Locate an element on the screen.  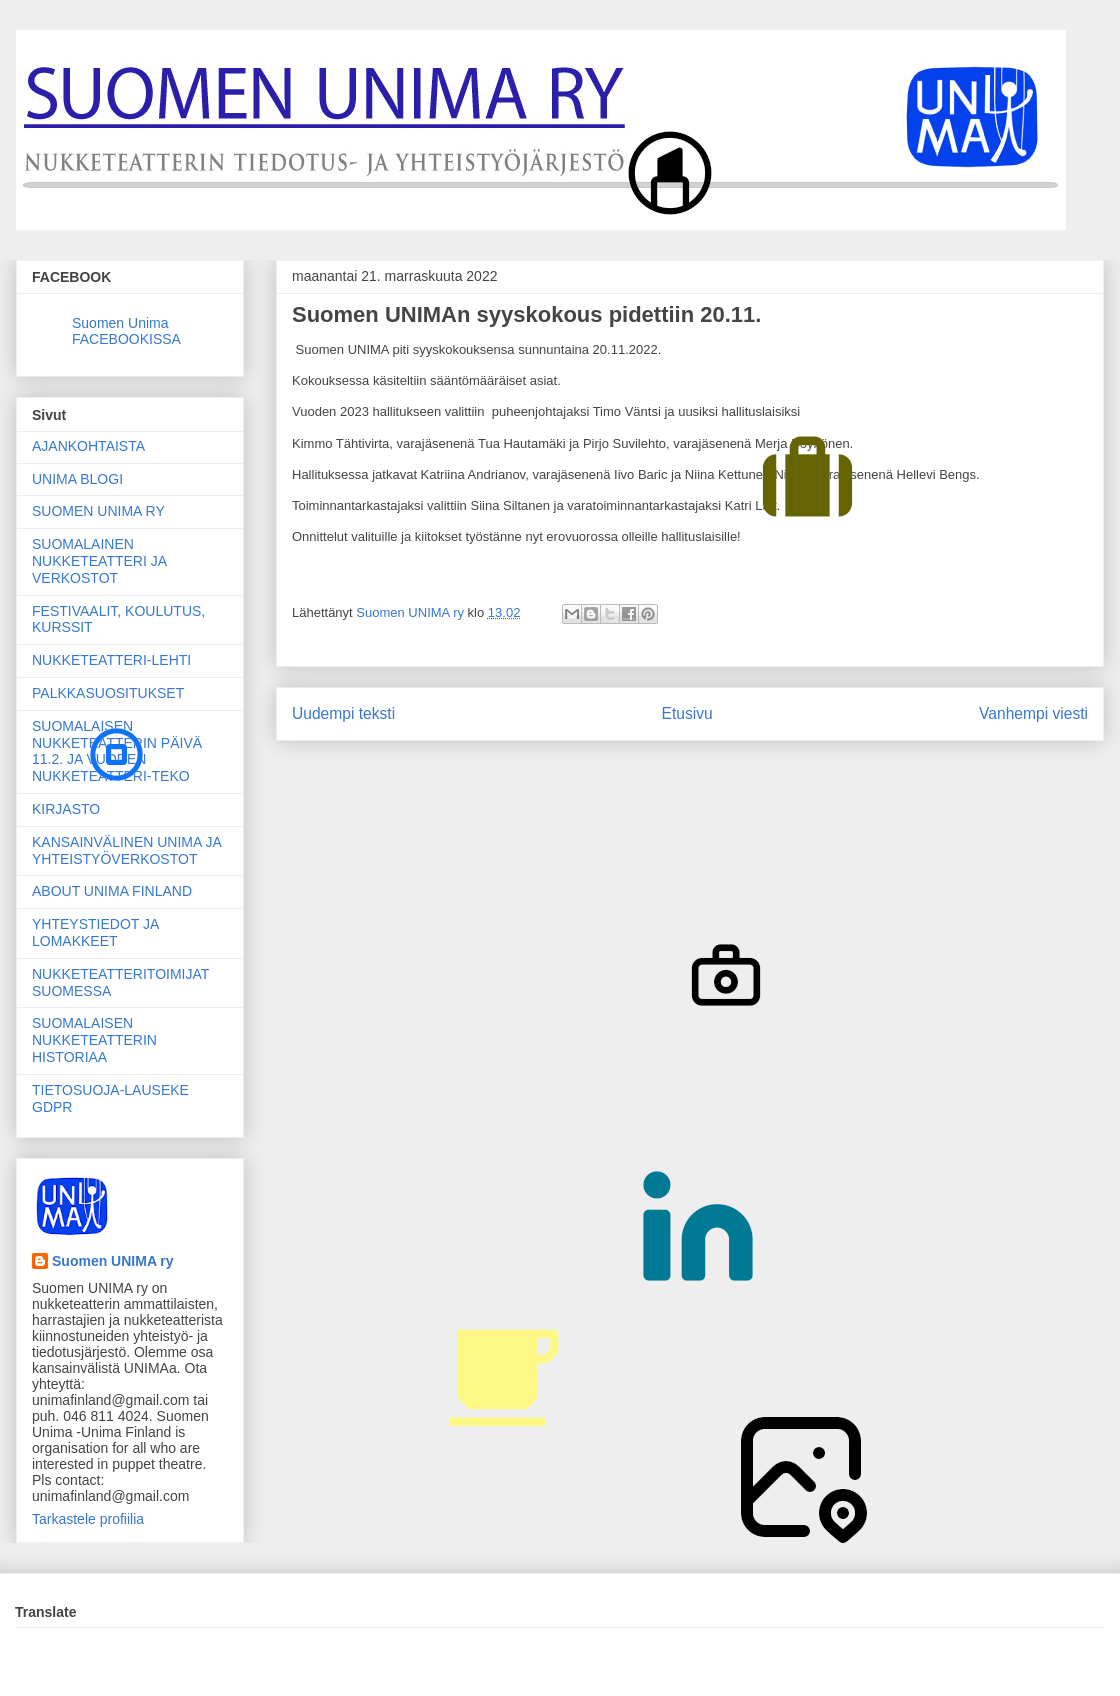
connect with LinkedIn profile is located at coordinates (698, 1226).